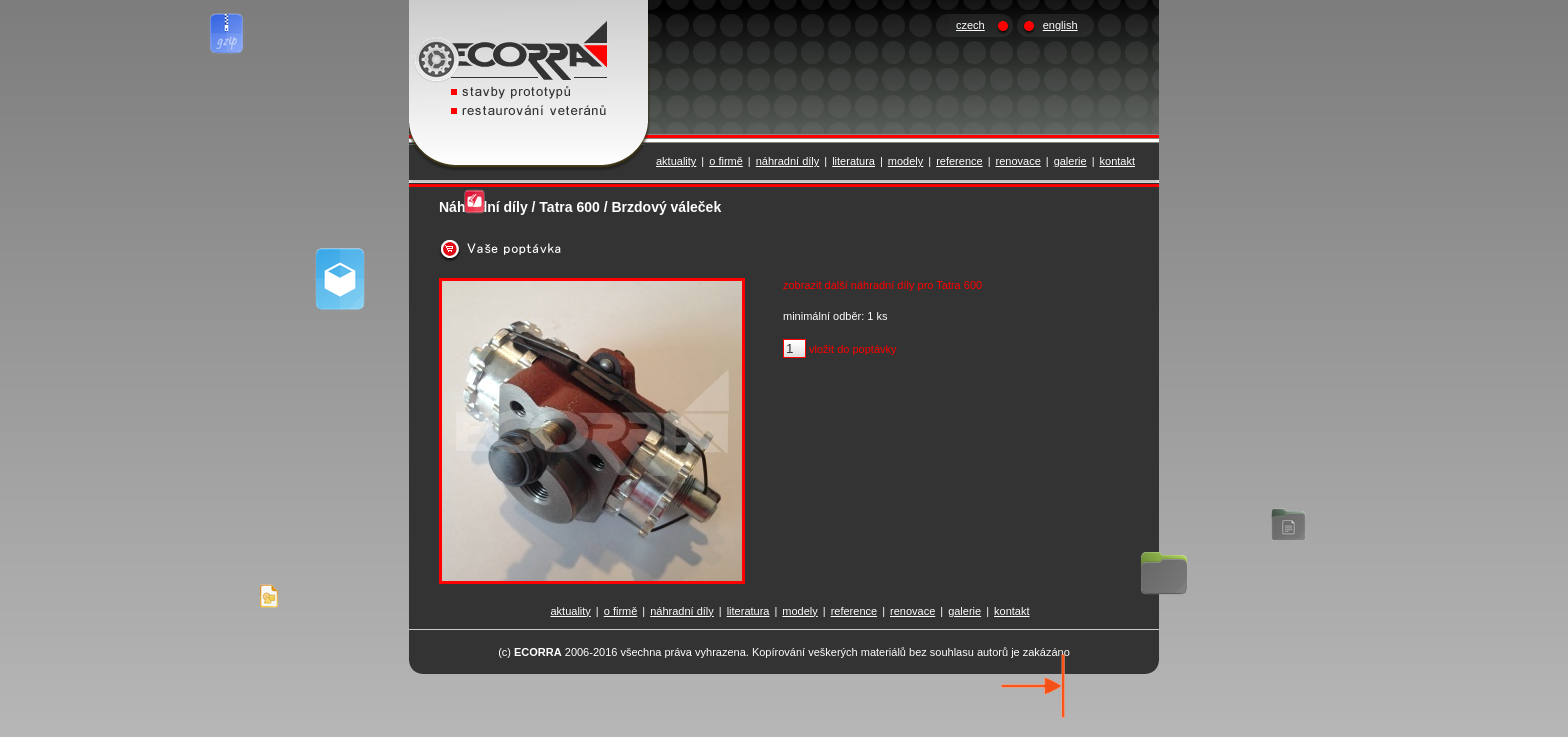 This screenshot has width=1568, height=737. Describe the element at coordinates (340, 279) in the screenshot. I see `a flatpak application package file` at that location.